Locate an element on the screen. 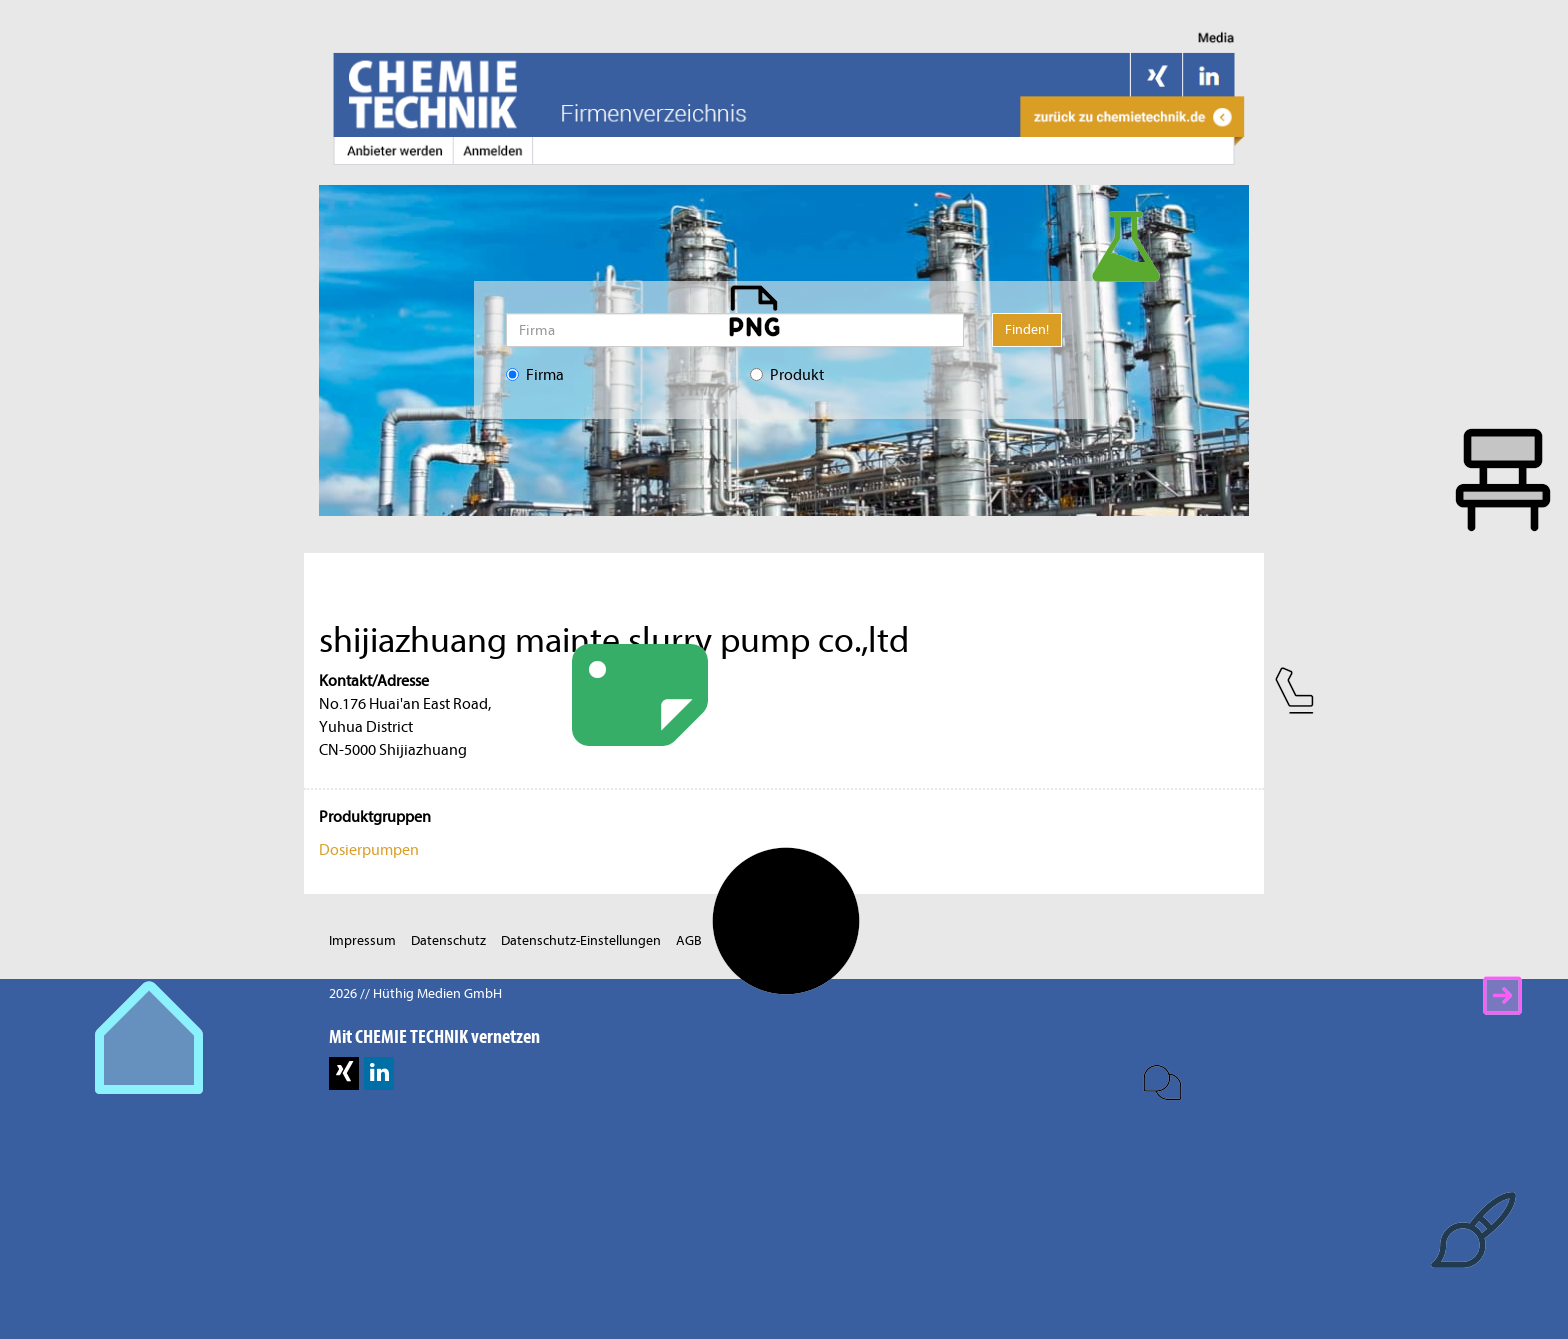 The image size is (1568, 1339). select or reserve a seat is located at coordinates (1293, 690).